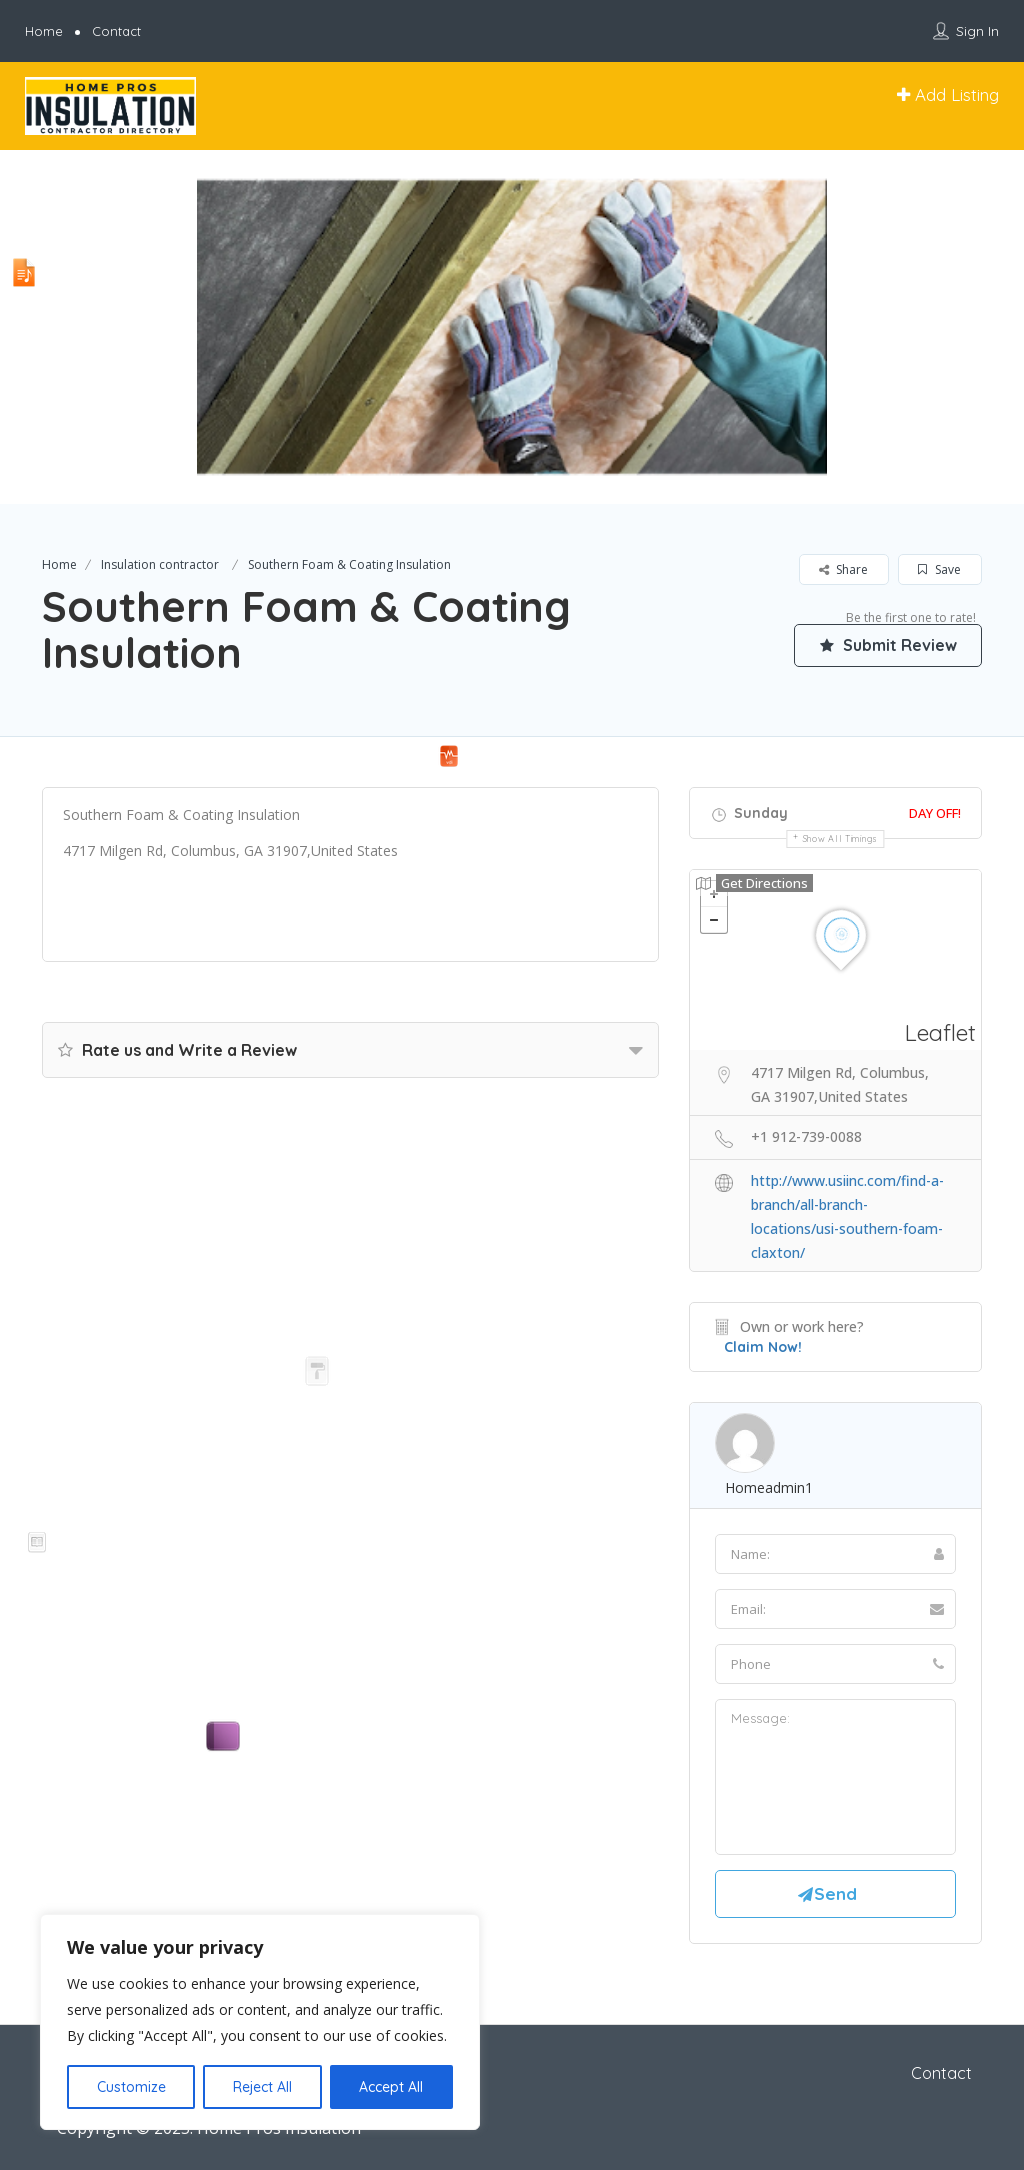 The height and width of the screenshot is (2170, 1024). What do you see at coordinates (449, 756) in the screenshot?
I see `virtualbox virtual disk image file` at bounding box center [449, 756].